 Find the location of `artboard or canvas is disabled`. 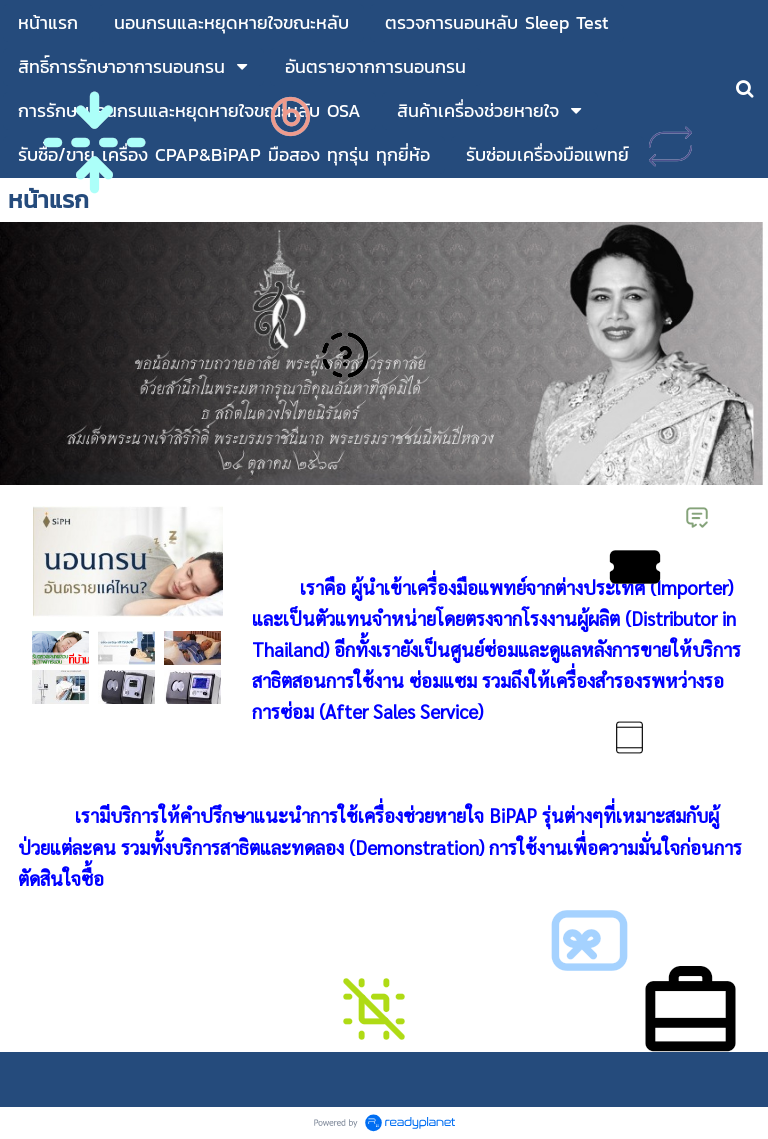

artboard or canvas is disabled is located at coordinates (374, 1009).